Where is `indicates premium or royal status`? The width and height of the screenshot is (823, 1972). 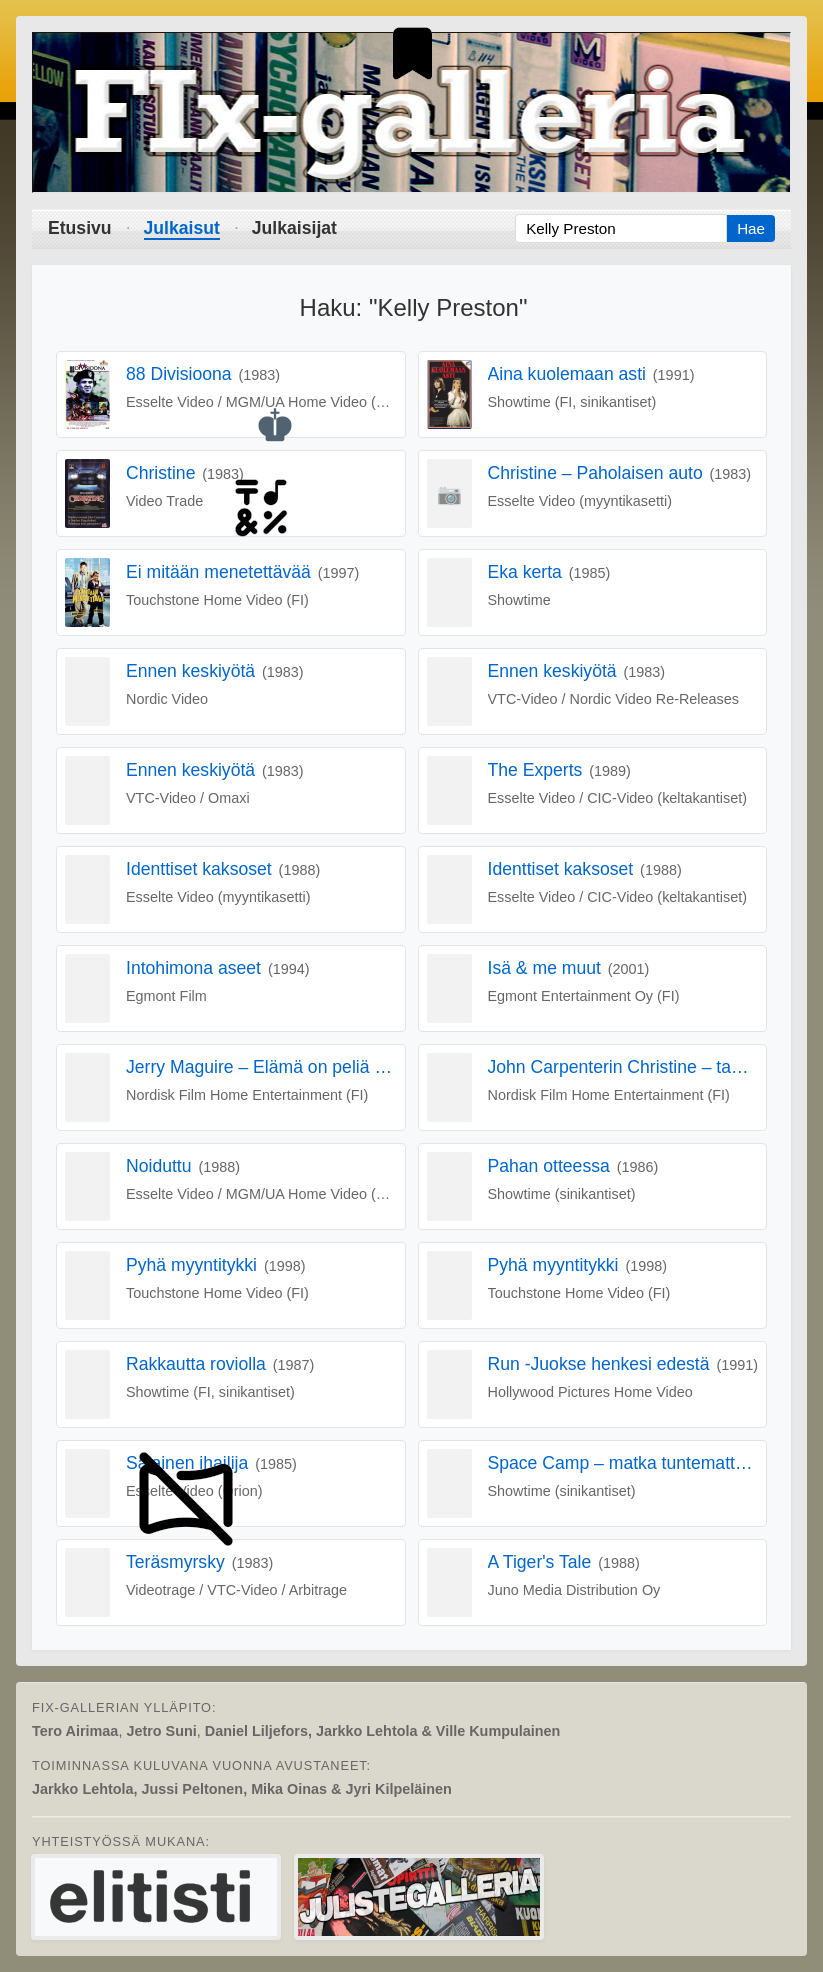 indicates premium or royal status is located at coordinates (275, 427).